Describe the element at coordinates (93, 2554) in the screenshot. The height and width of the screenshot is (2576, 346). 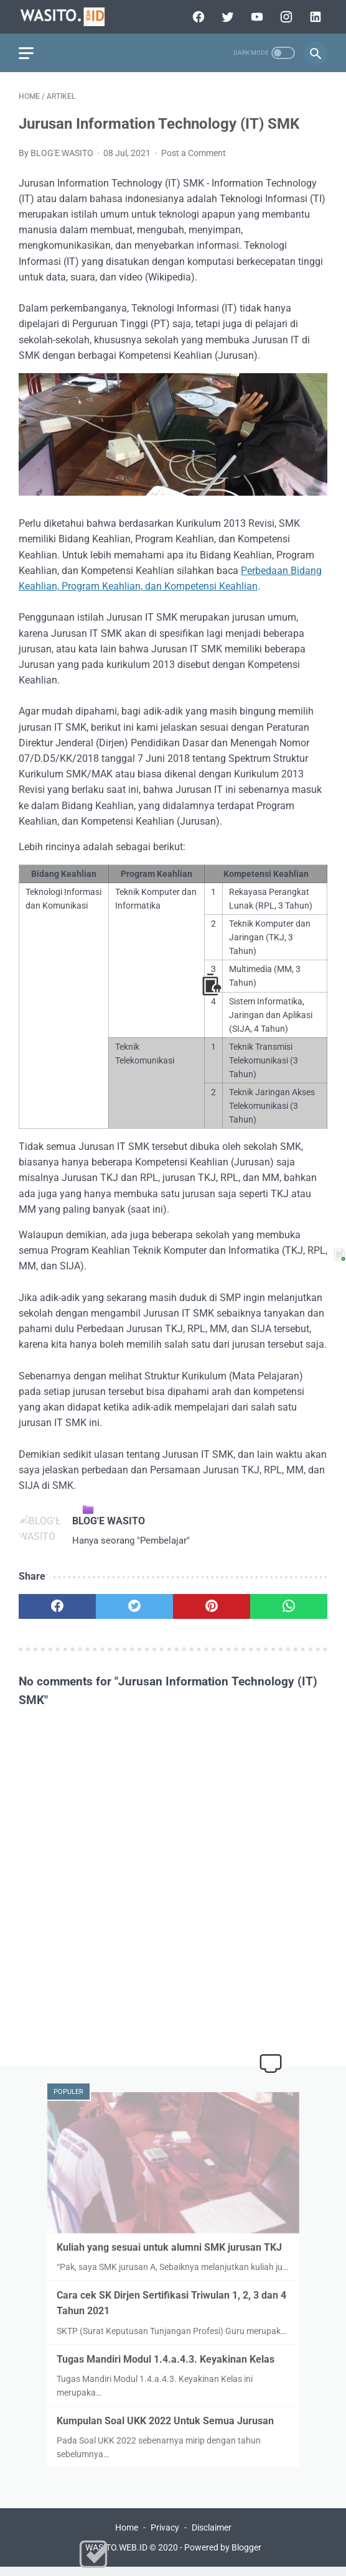
I see `indicates a selected or enabled option` at that location.